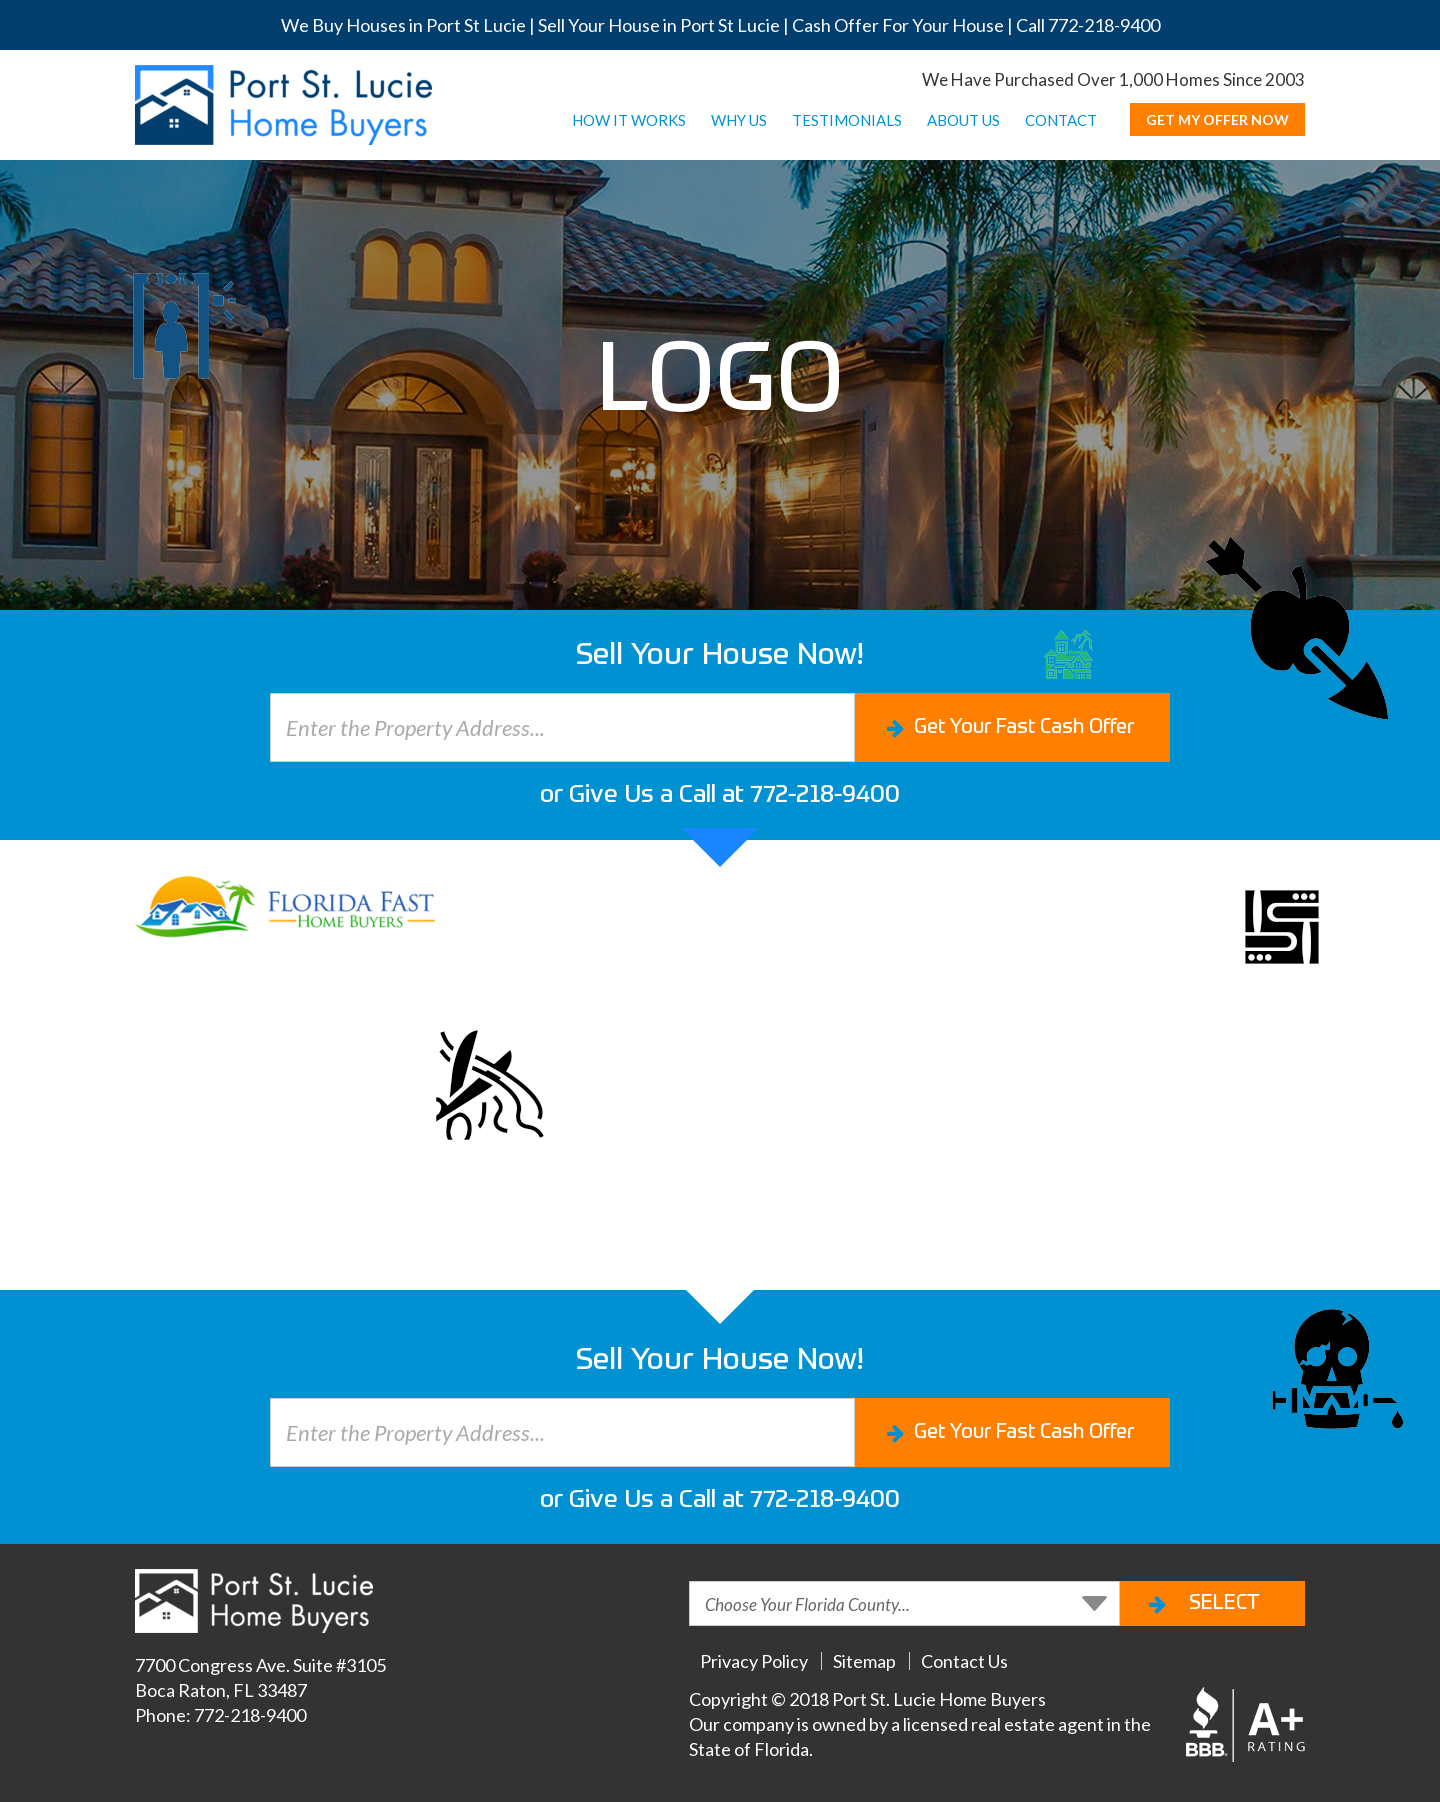  What do you see at coordinates (182, 326) in the screenshot?
I see `security checkpoint or metal detector gate` at bounding box center [182, 326].